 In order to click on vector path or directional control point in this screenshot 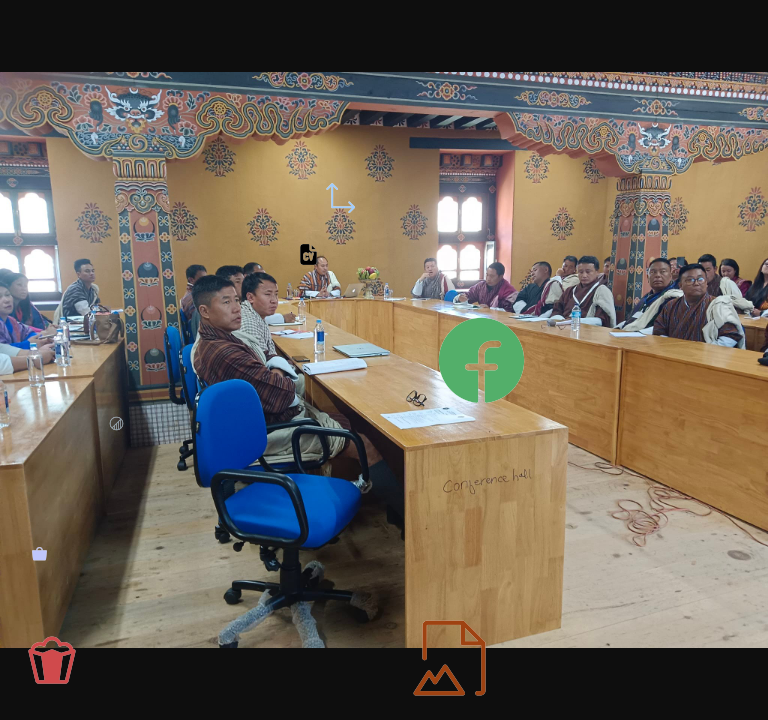, I will do `click(339, 197)`.